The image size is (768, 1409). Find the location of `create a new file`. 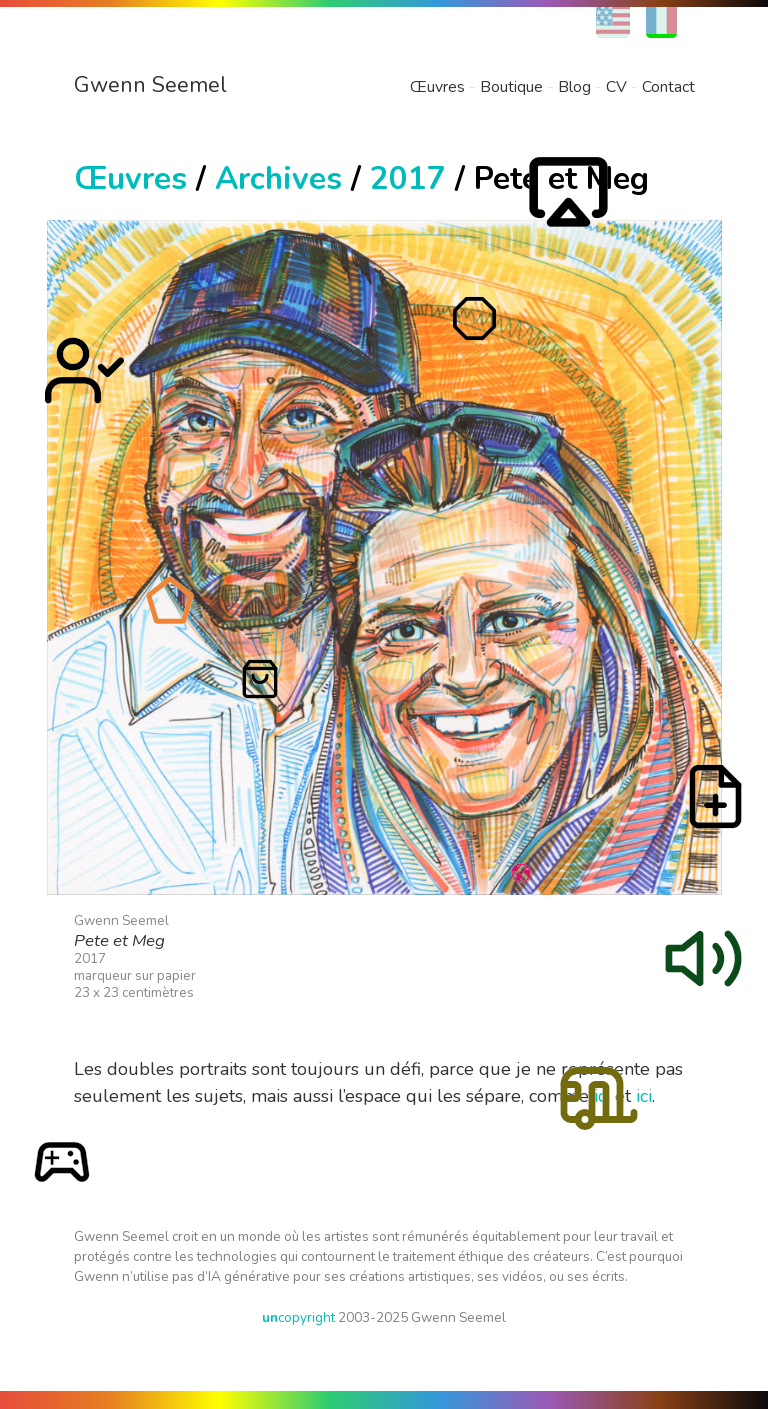

create a new file is located at coordinates (715, 796).